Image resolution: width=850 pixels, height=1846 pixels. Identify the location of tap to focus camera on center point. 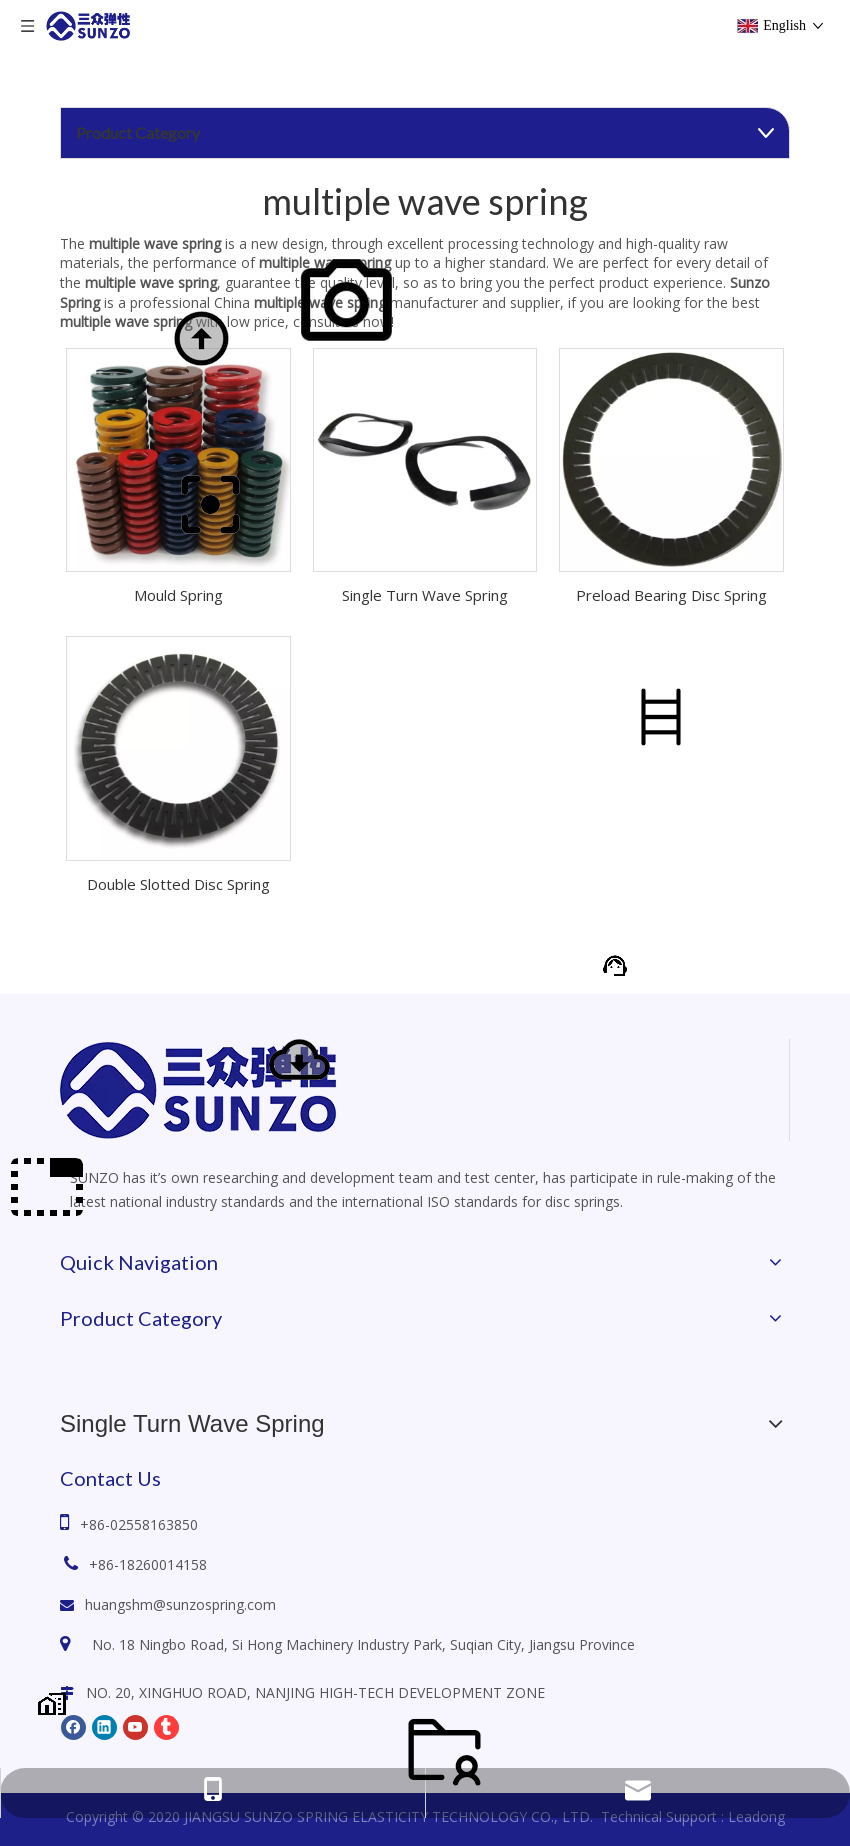
(210, 504).